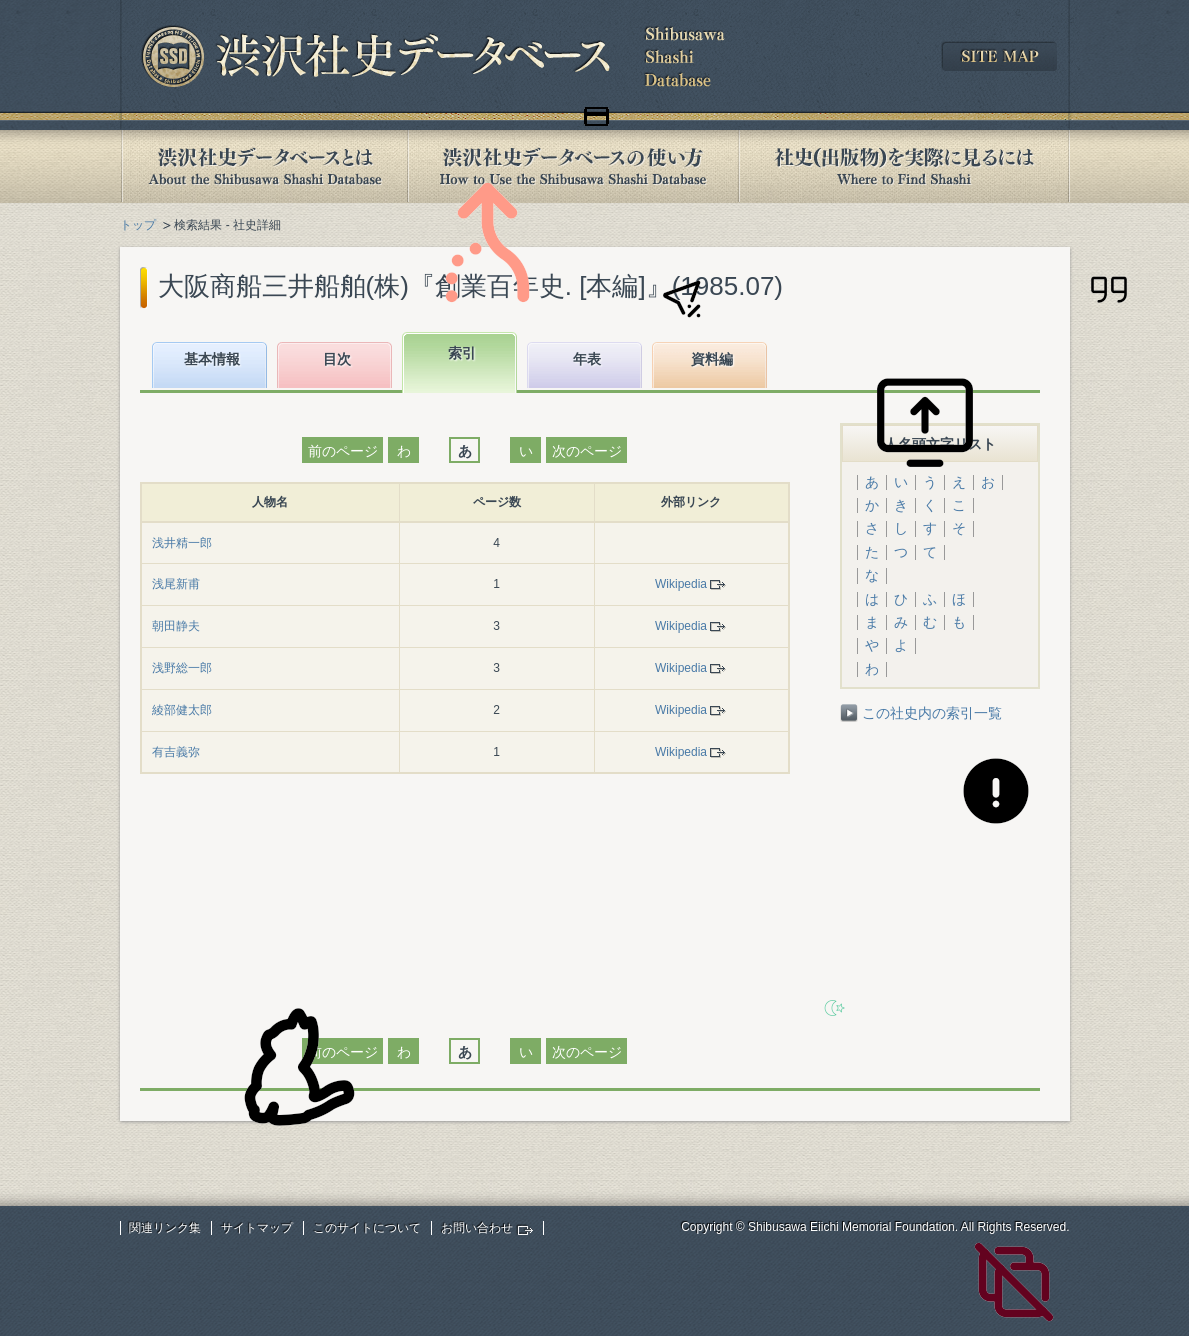 Image resolution: width=1189 pixels, height=1336 pixels. What do you see at coordinates (487, 242) in the screenshot?
I see `merge content from right side` at bounding box center [487, 242].